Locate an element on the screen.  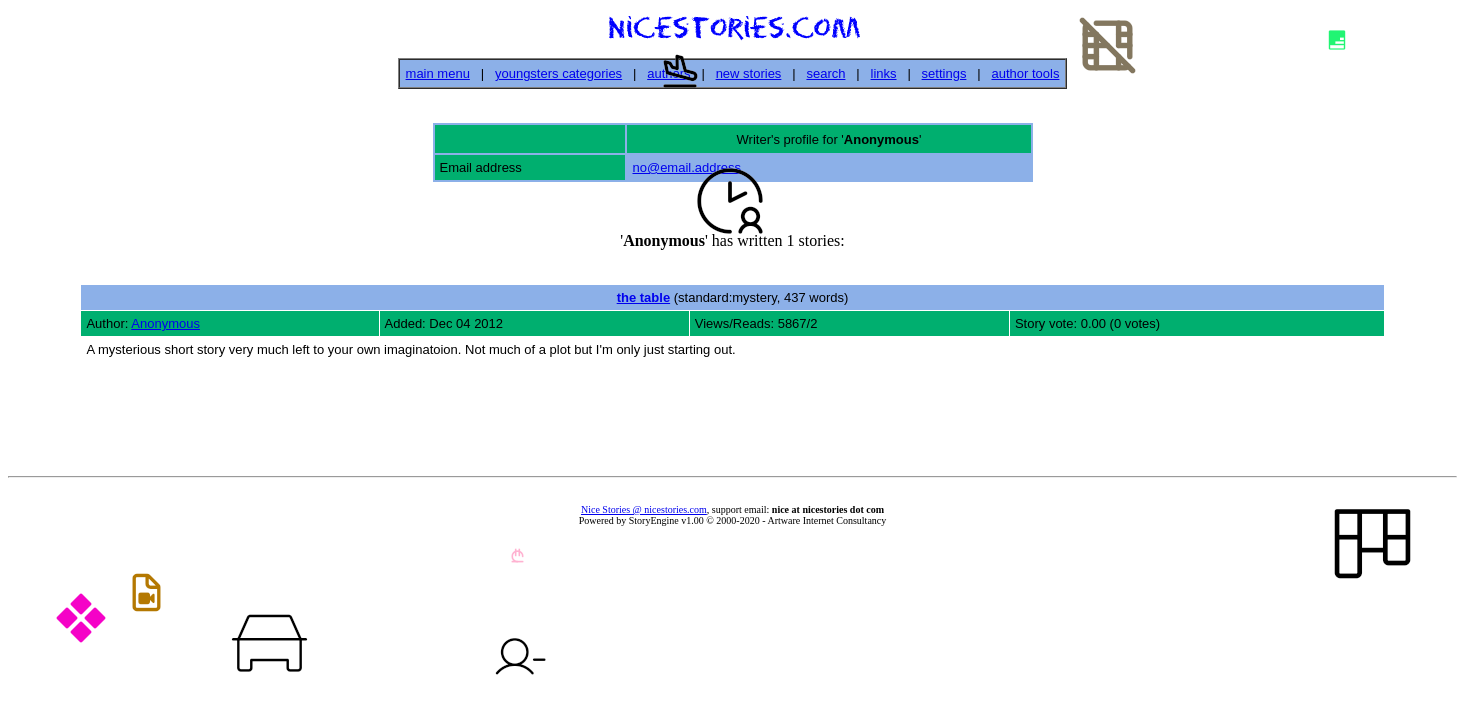
access app dashboard or home screen is located at coordinates (81, 618).